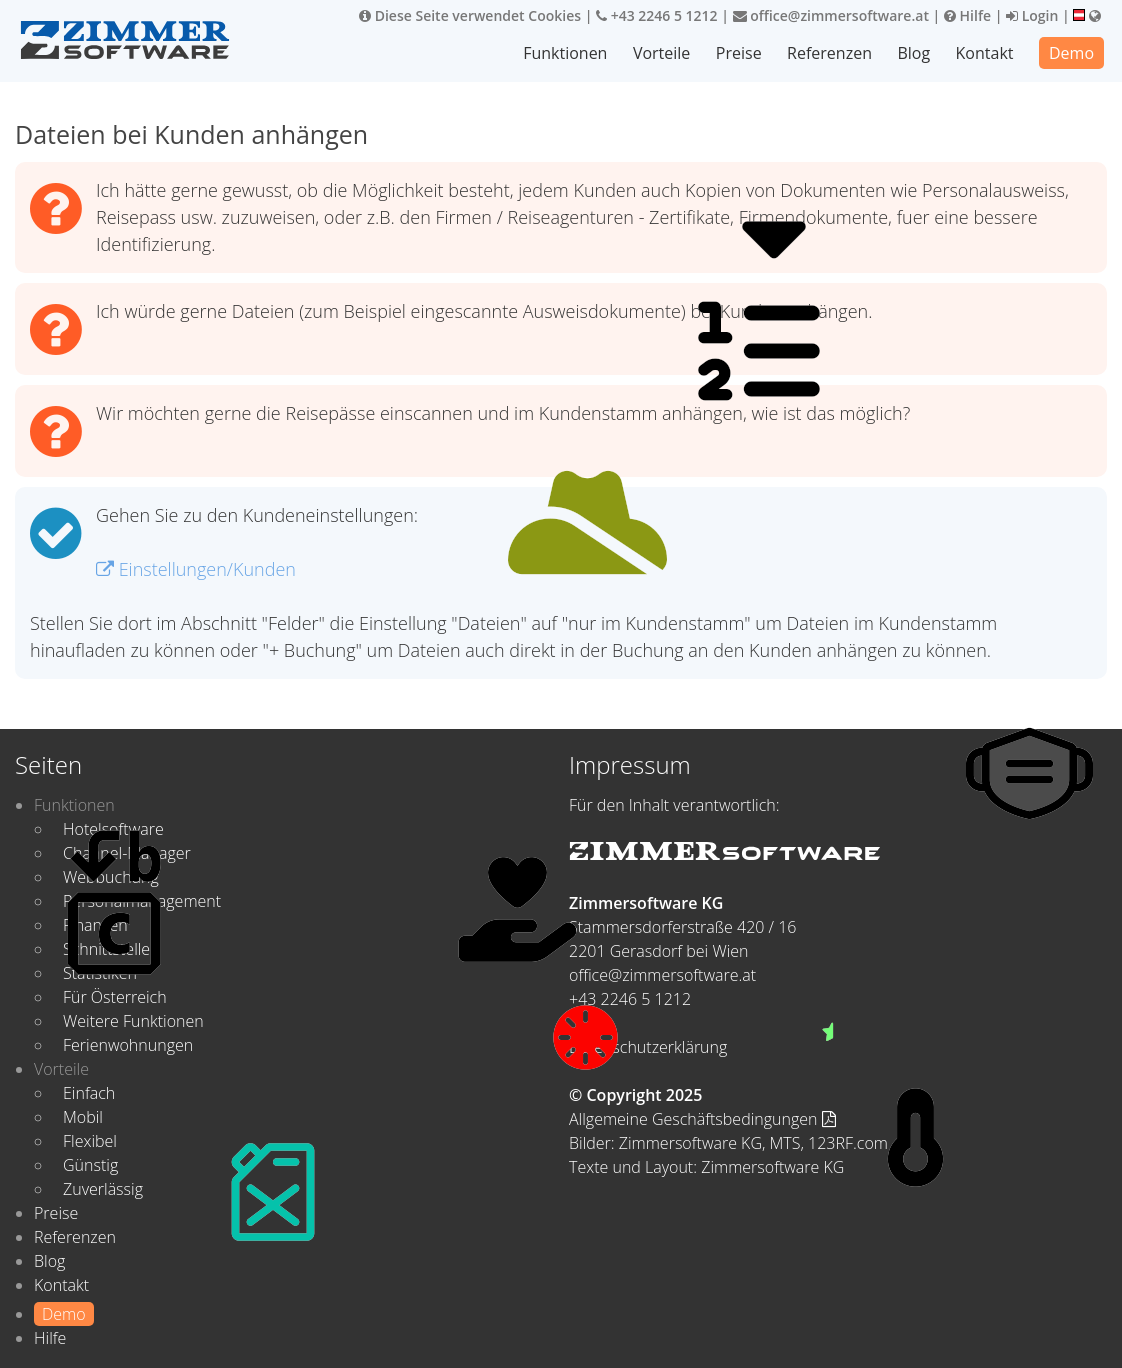 This screenshot has width=1122, height=1368. What do you see at coordinates (915, 1137) in the screenshot?
I see `indicates high temperature reading` at bounding box center [915, 1137].